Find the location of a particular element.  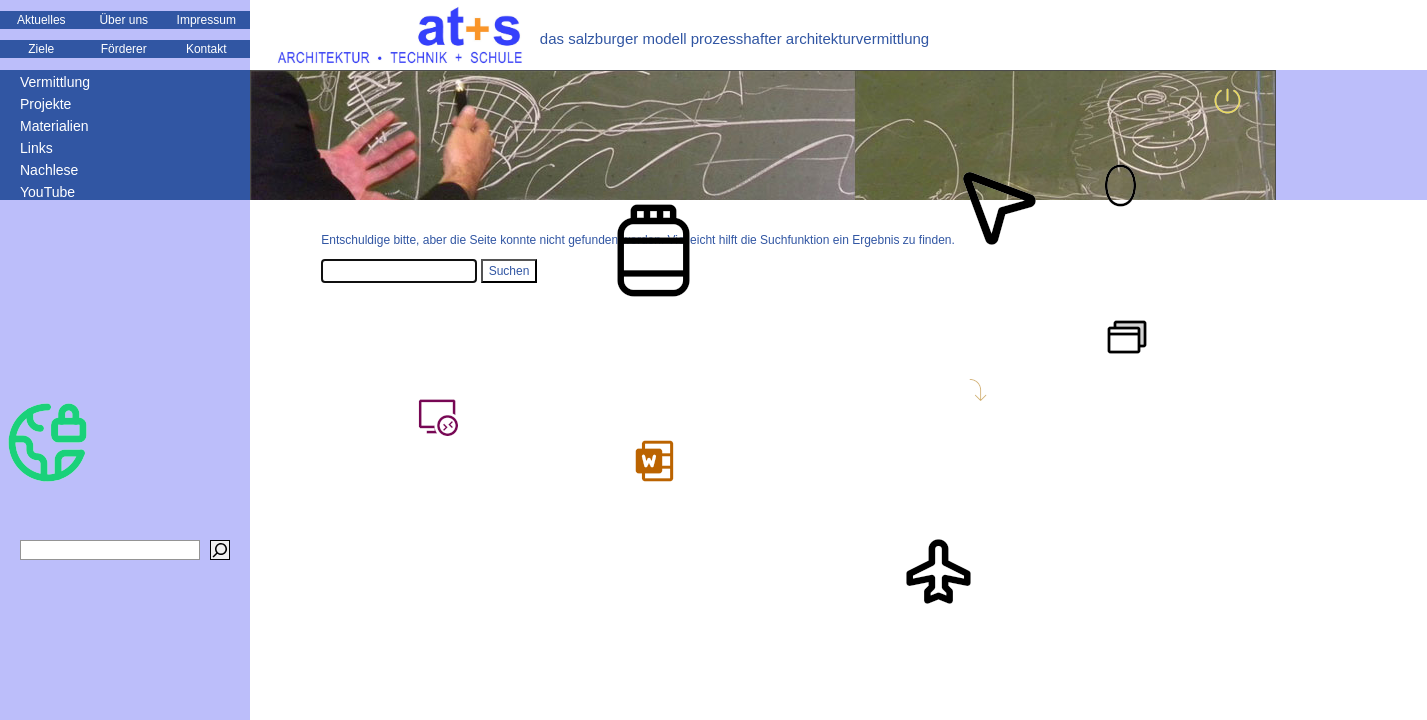

indicates zero items or empty count is located at coordinates (1120, 185).